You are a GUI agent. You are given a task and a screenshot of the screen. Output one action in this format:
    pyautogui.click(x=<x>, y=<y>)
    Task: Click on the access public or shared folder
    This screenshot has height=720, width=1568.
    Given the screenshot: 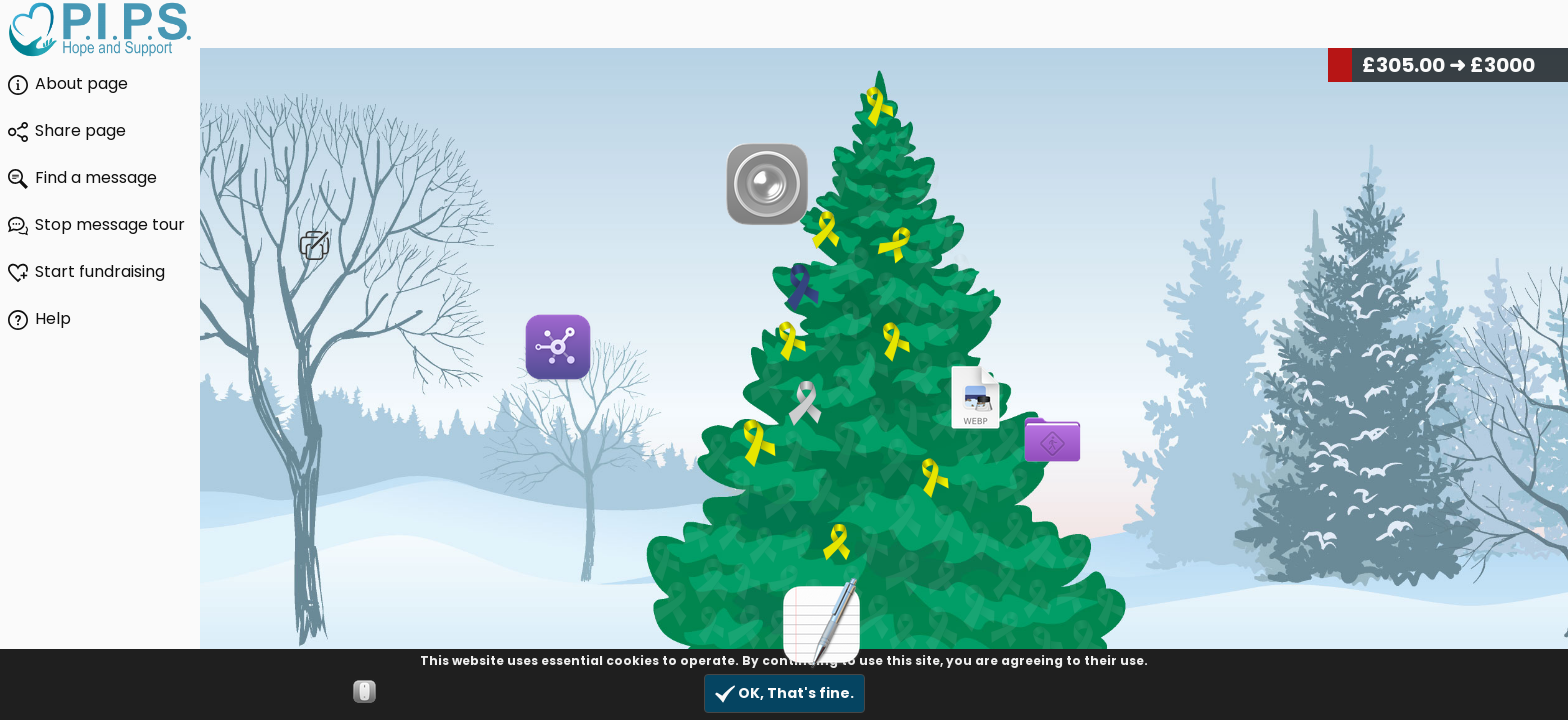 What is the action you would take?
    pyautogui.click(x=1052, y=439)
    